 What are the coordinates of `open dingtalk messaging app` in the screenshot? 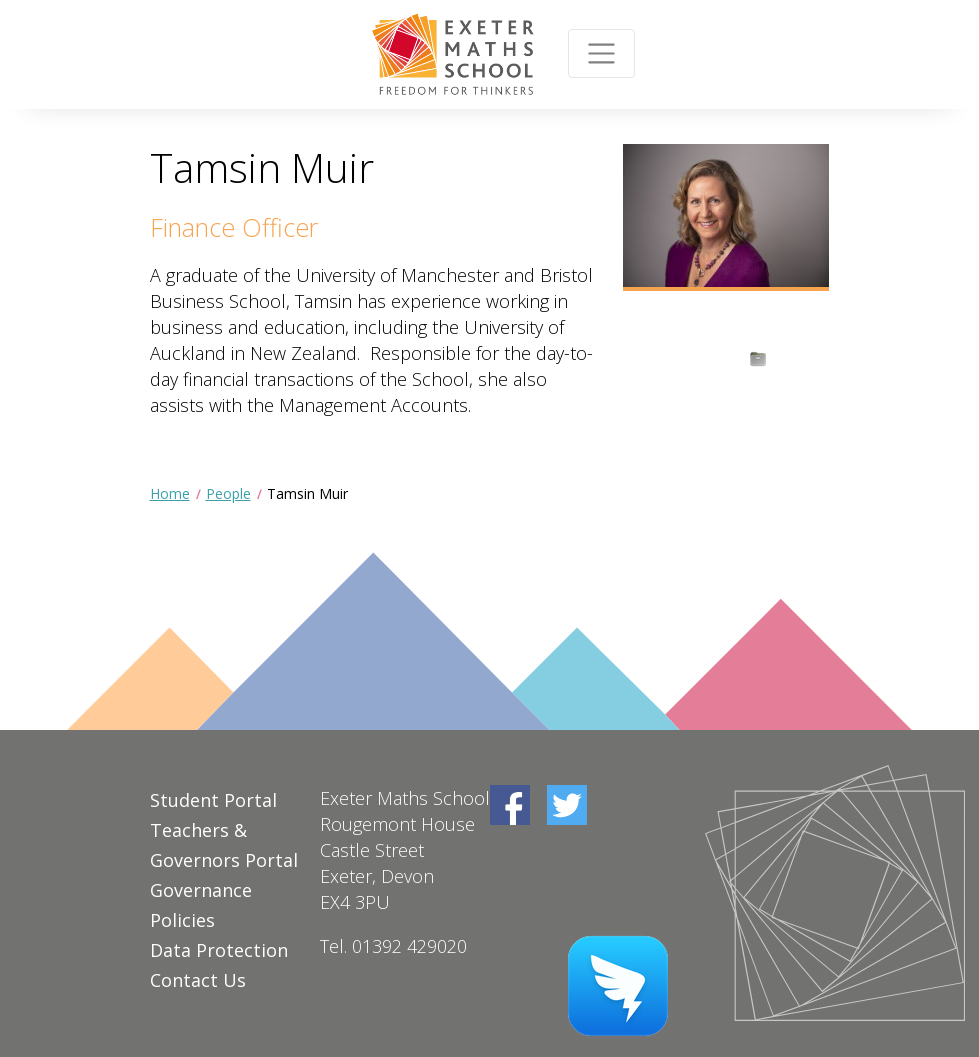 It's located at (618, 986).